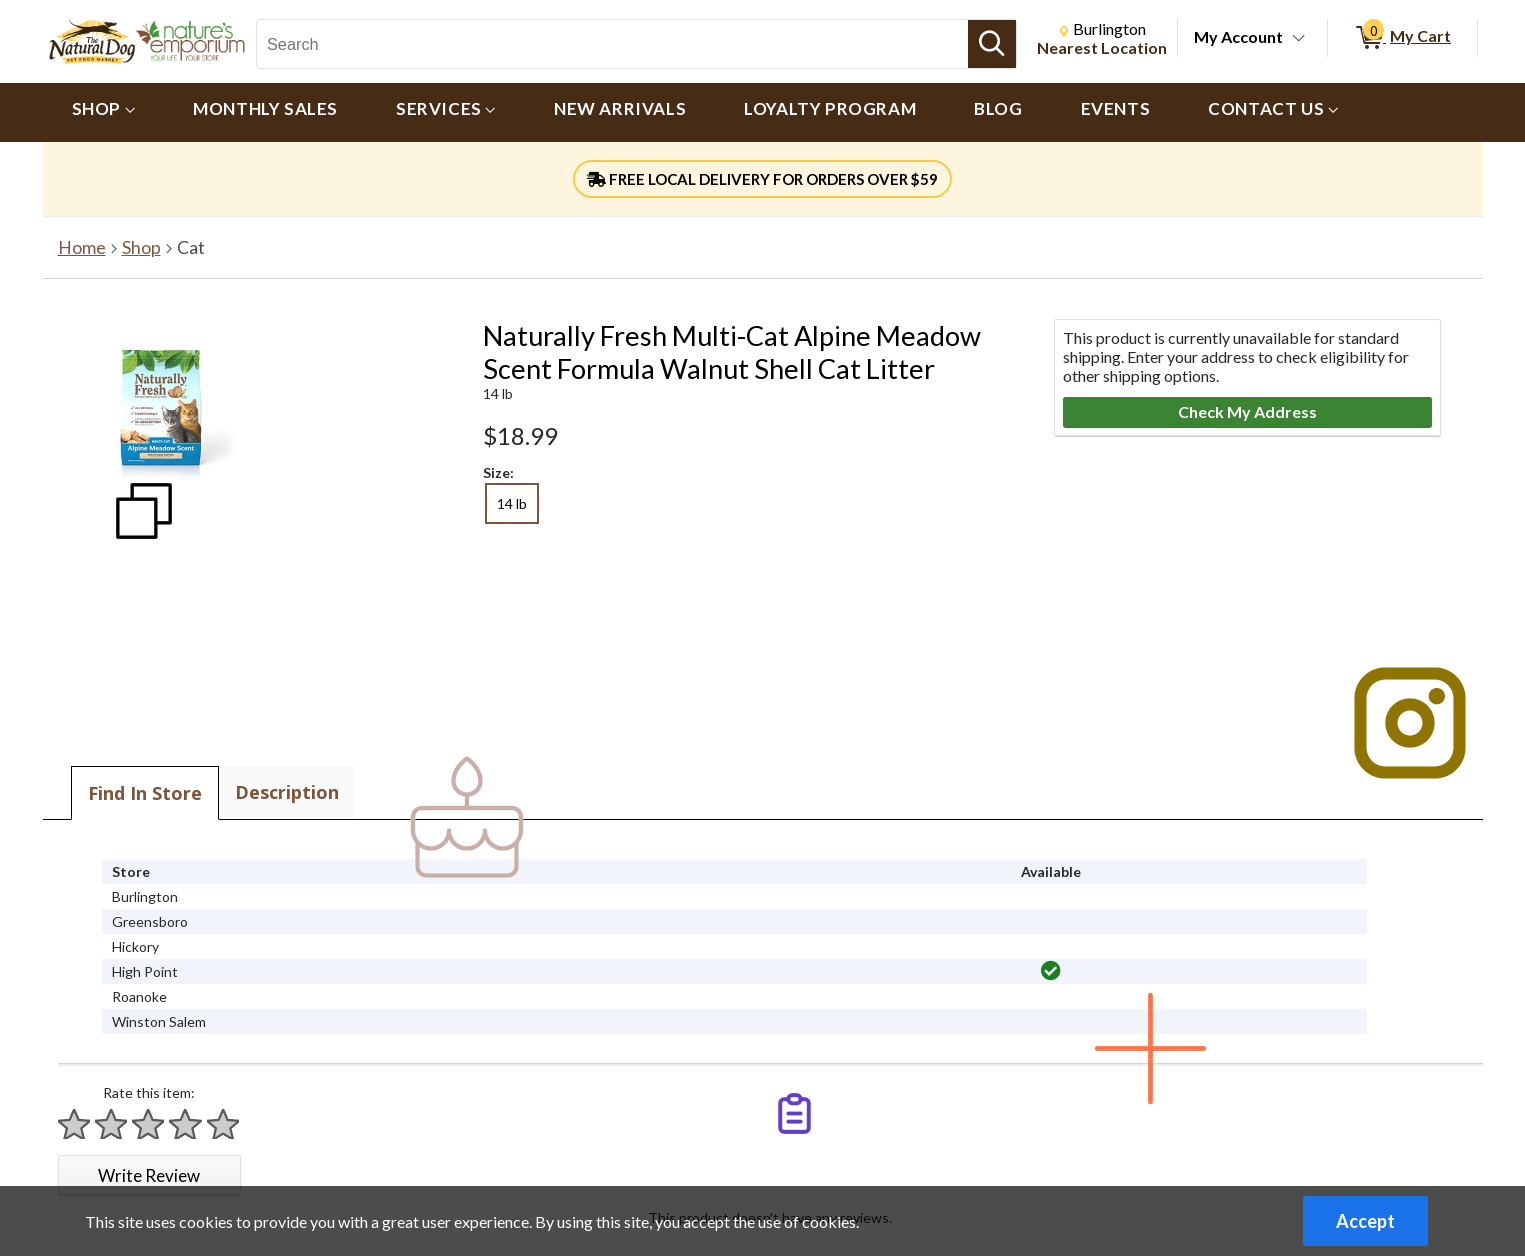  What do you see at coordinates (144, 511) in the screenshot?
I see `copy to clipboard` at bounding box center [144, 511].